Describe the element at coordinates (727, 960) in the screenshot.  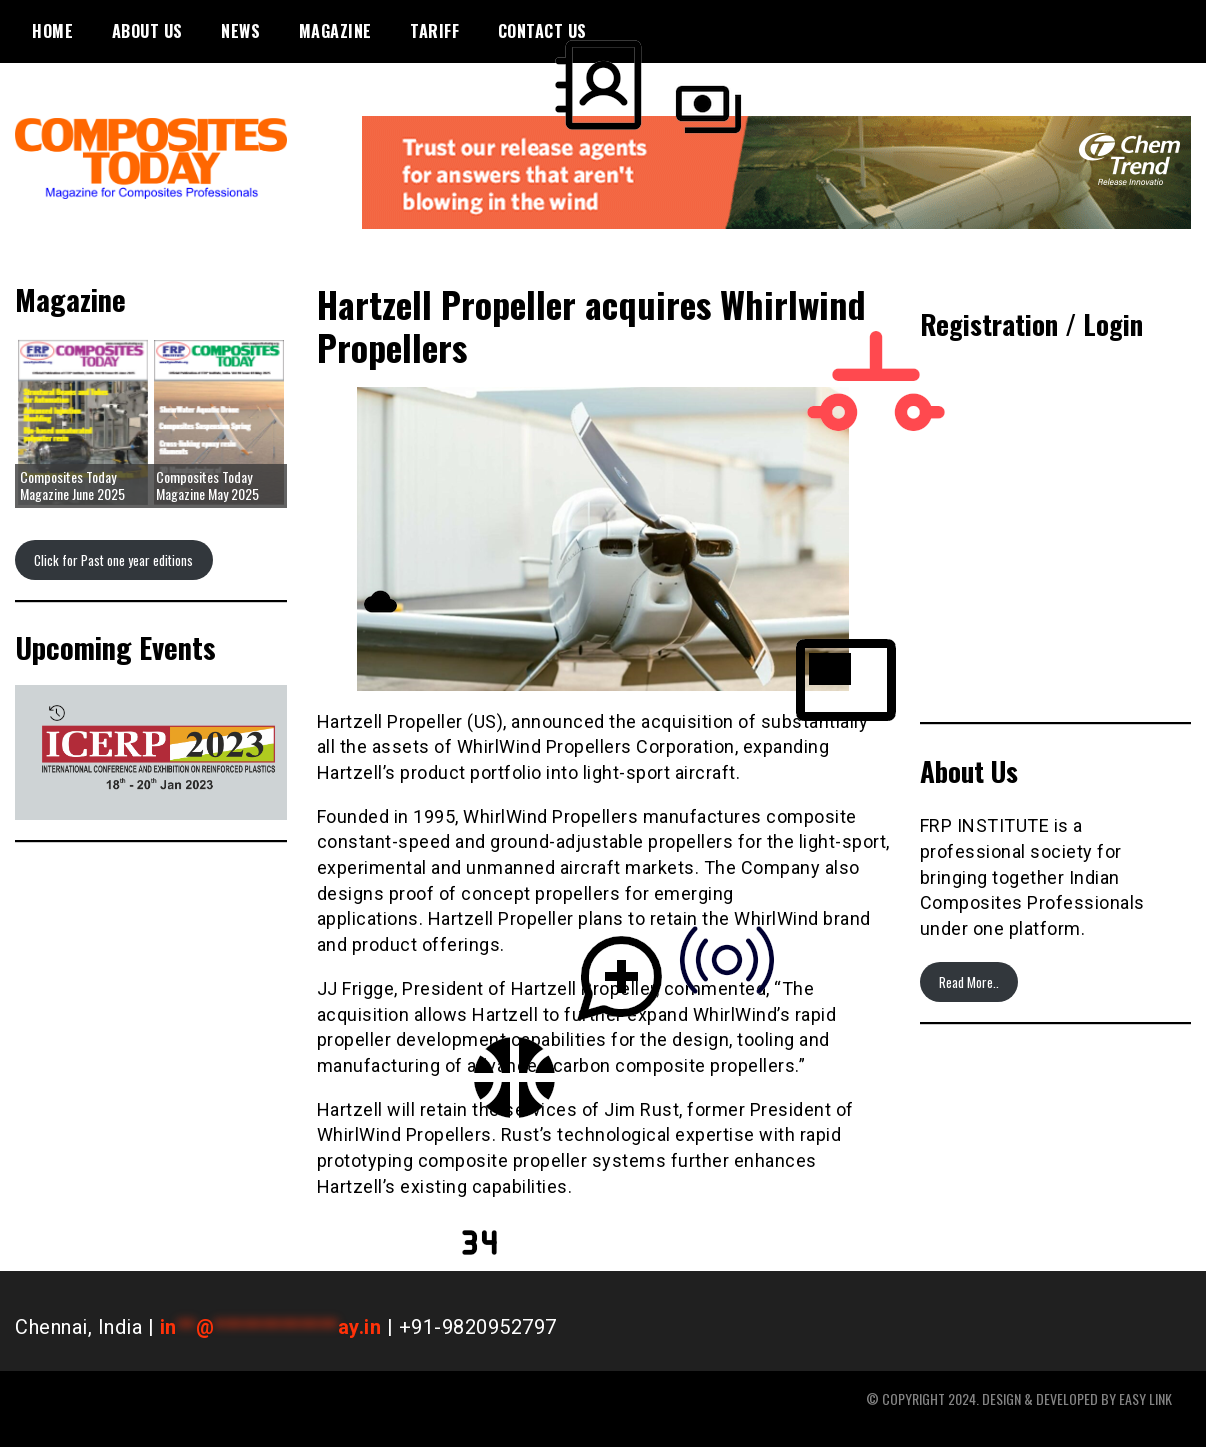
I see `start a live broadcast or stream` at that location.